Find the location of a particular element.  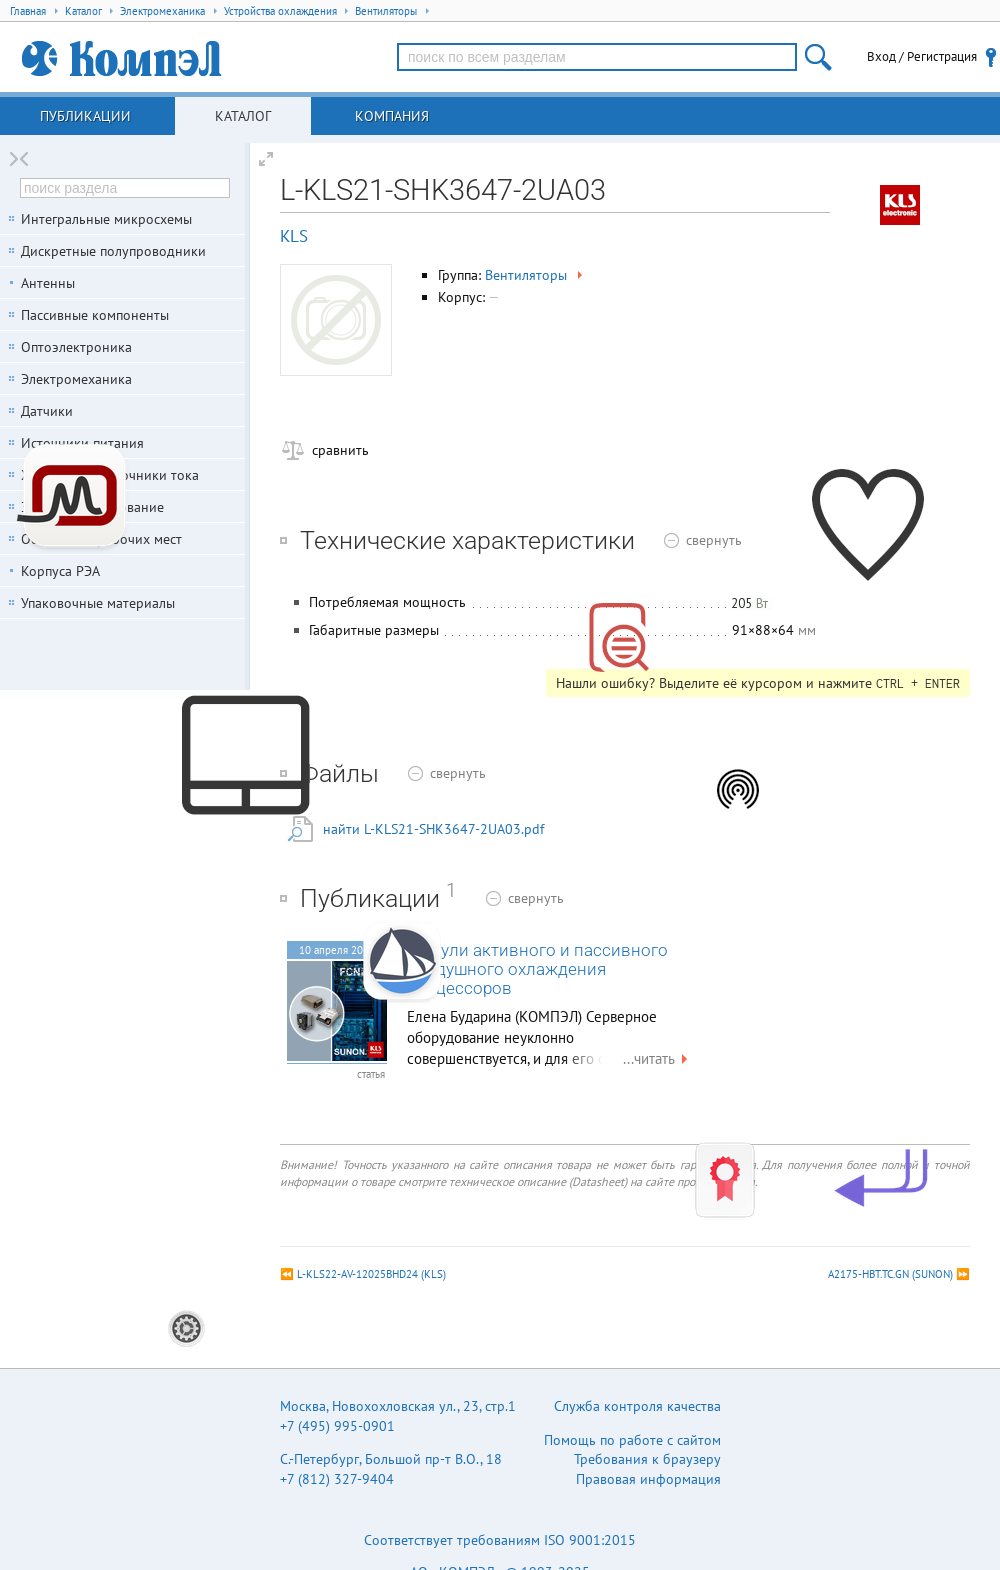

touchpad or trackpad input device is located at coordinates (250, 755).